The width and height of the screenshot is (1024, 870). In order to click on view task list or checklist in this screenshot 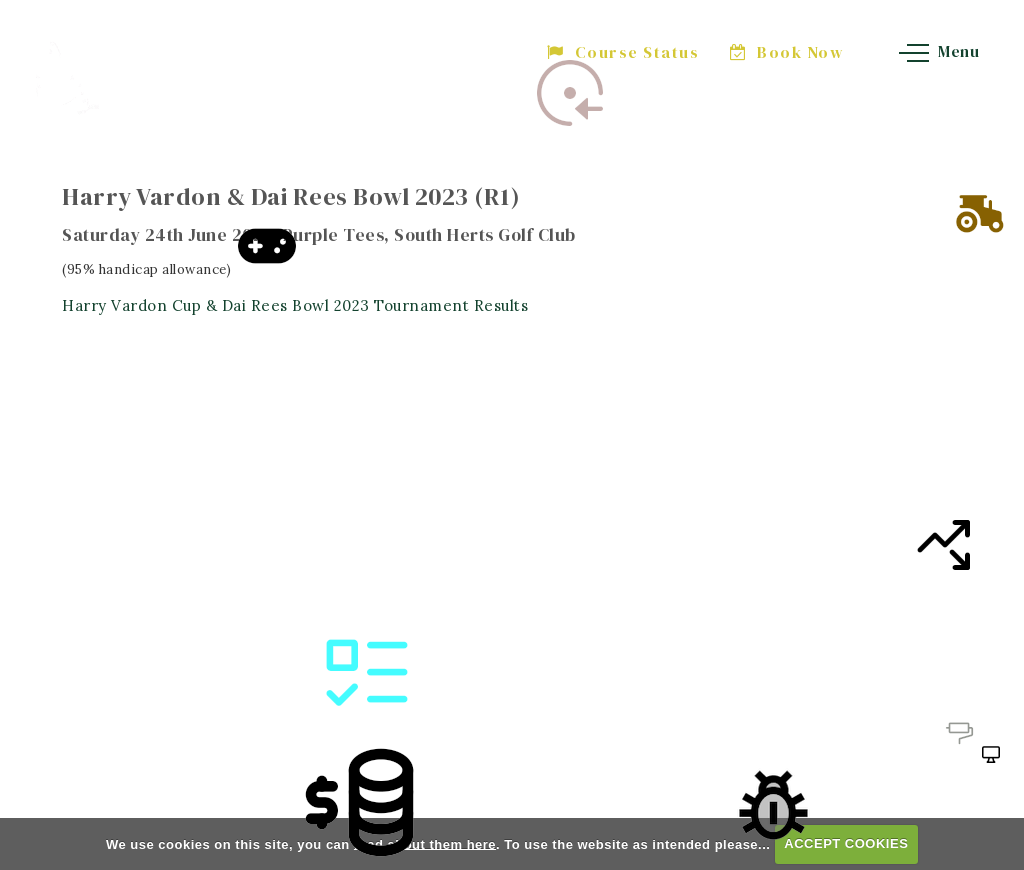, I will do `click(367, 671)`.